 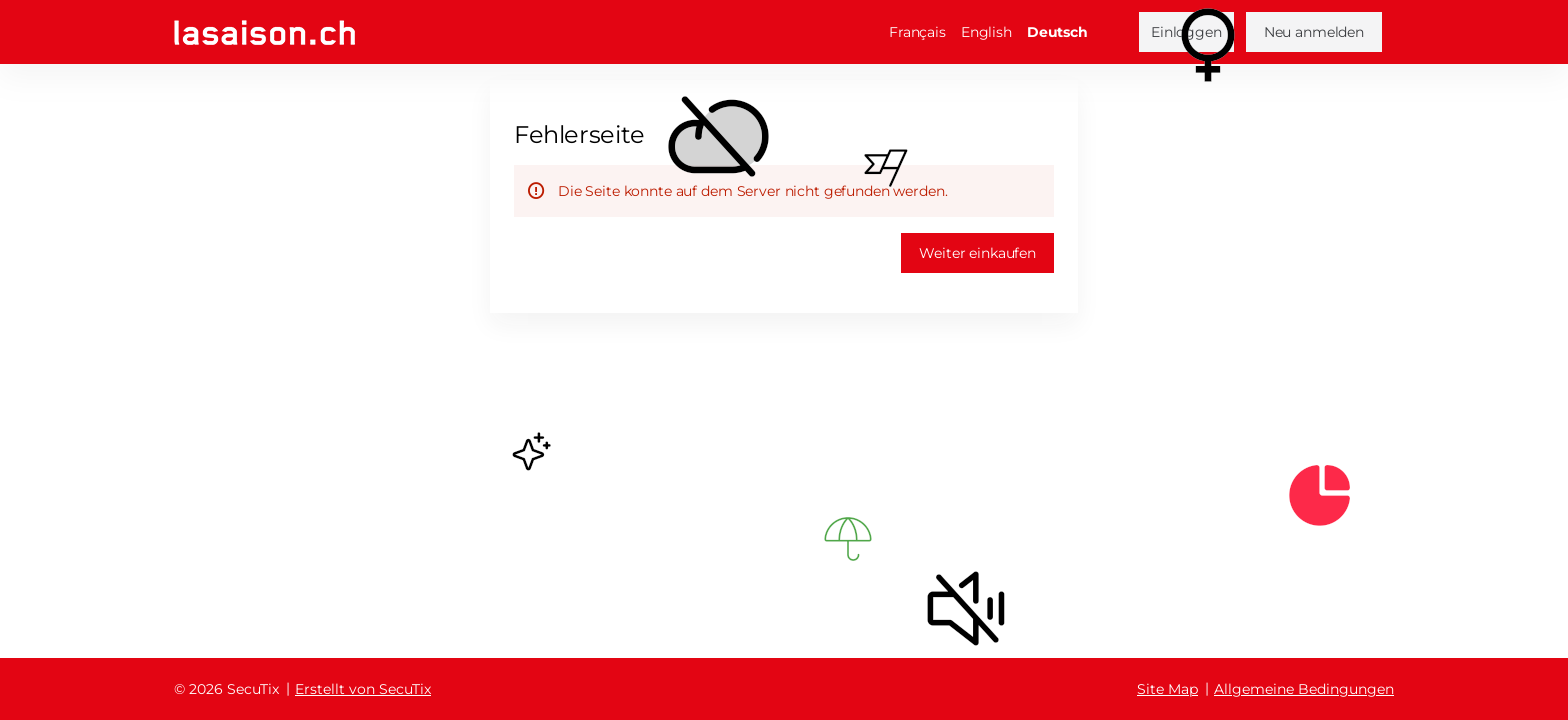 I want to click on view analytics or statistics, so click(x=1319, y=495).